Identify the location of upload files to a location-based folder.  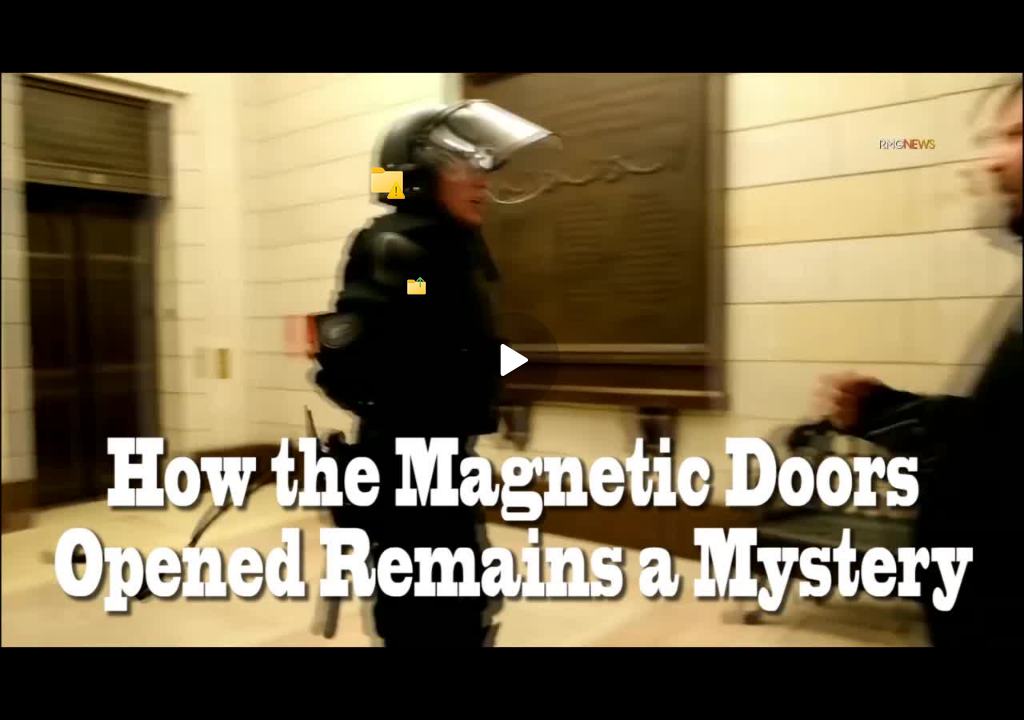
(416, 287).